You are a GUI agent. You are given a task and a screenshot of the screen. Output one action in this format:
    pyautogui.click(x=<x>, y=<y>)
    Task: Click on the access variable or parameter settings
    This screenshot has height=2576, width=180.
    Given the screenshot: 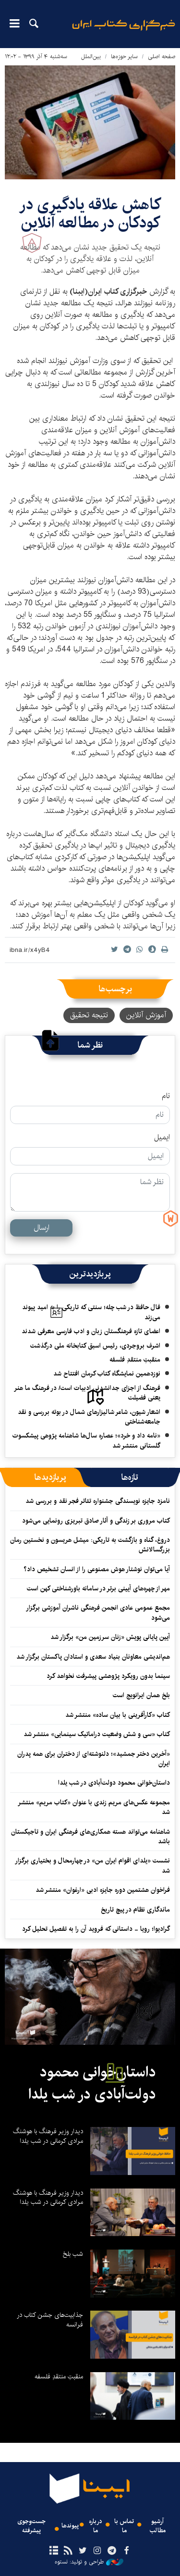 What is the action you would take?
    pyautogui.click(x=144, y=2011)
    